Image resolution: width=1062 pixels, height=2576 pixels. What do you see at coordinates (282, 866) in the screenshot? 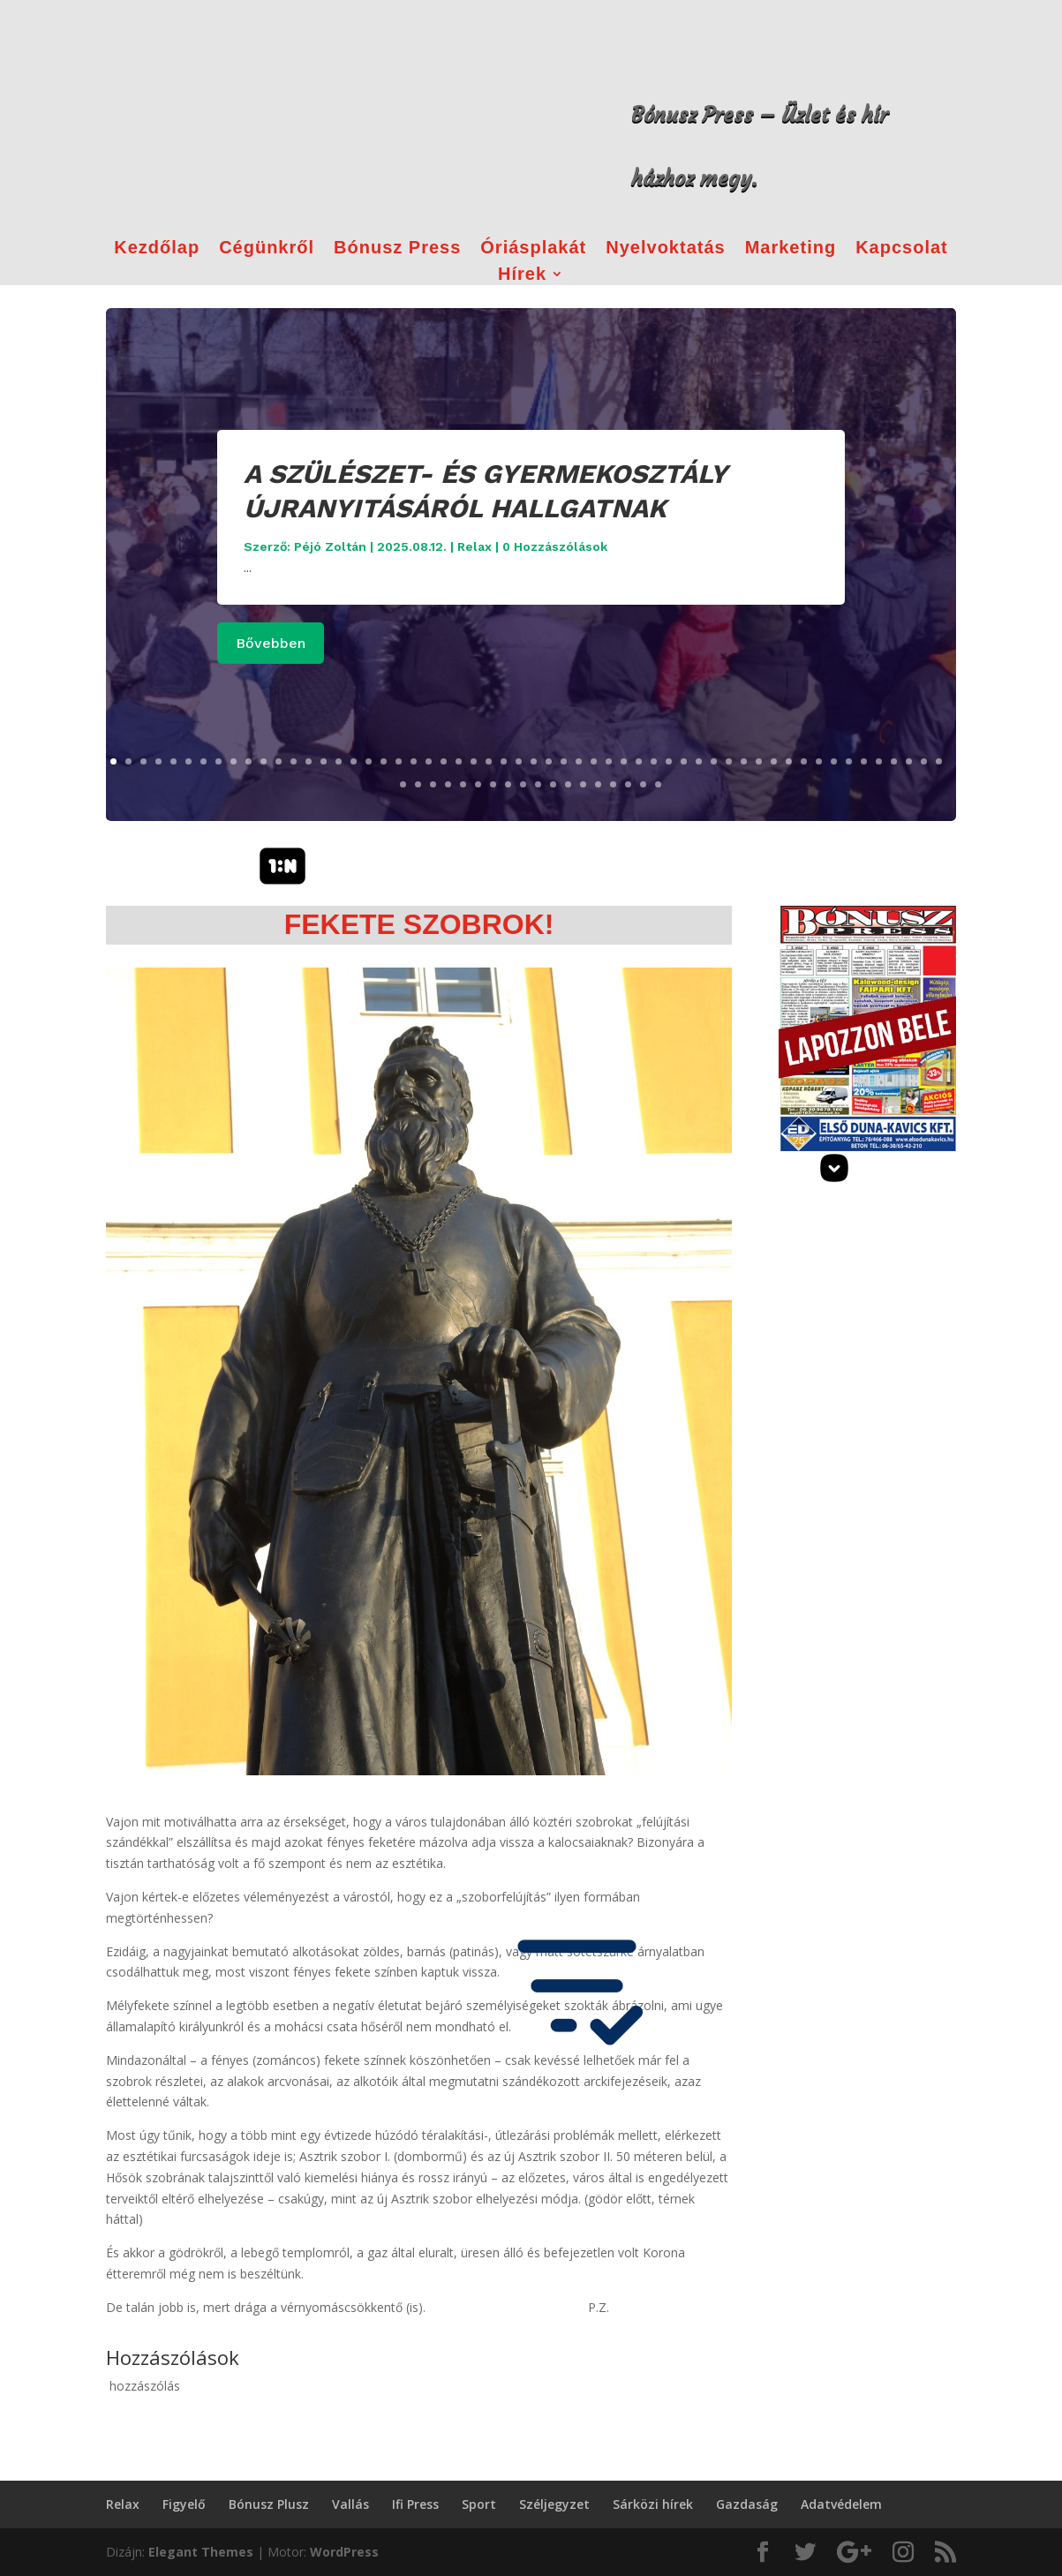
I see `indicates a one-to-many database relationship` at bounding box center [282, 866].